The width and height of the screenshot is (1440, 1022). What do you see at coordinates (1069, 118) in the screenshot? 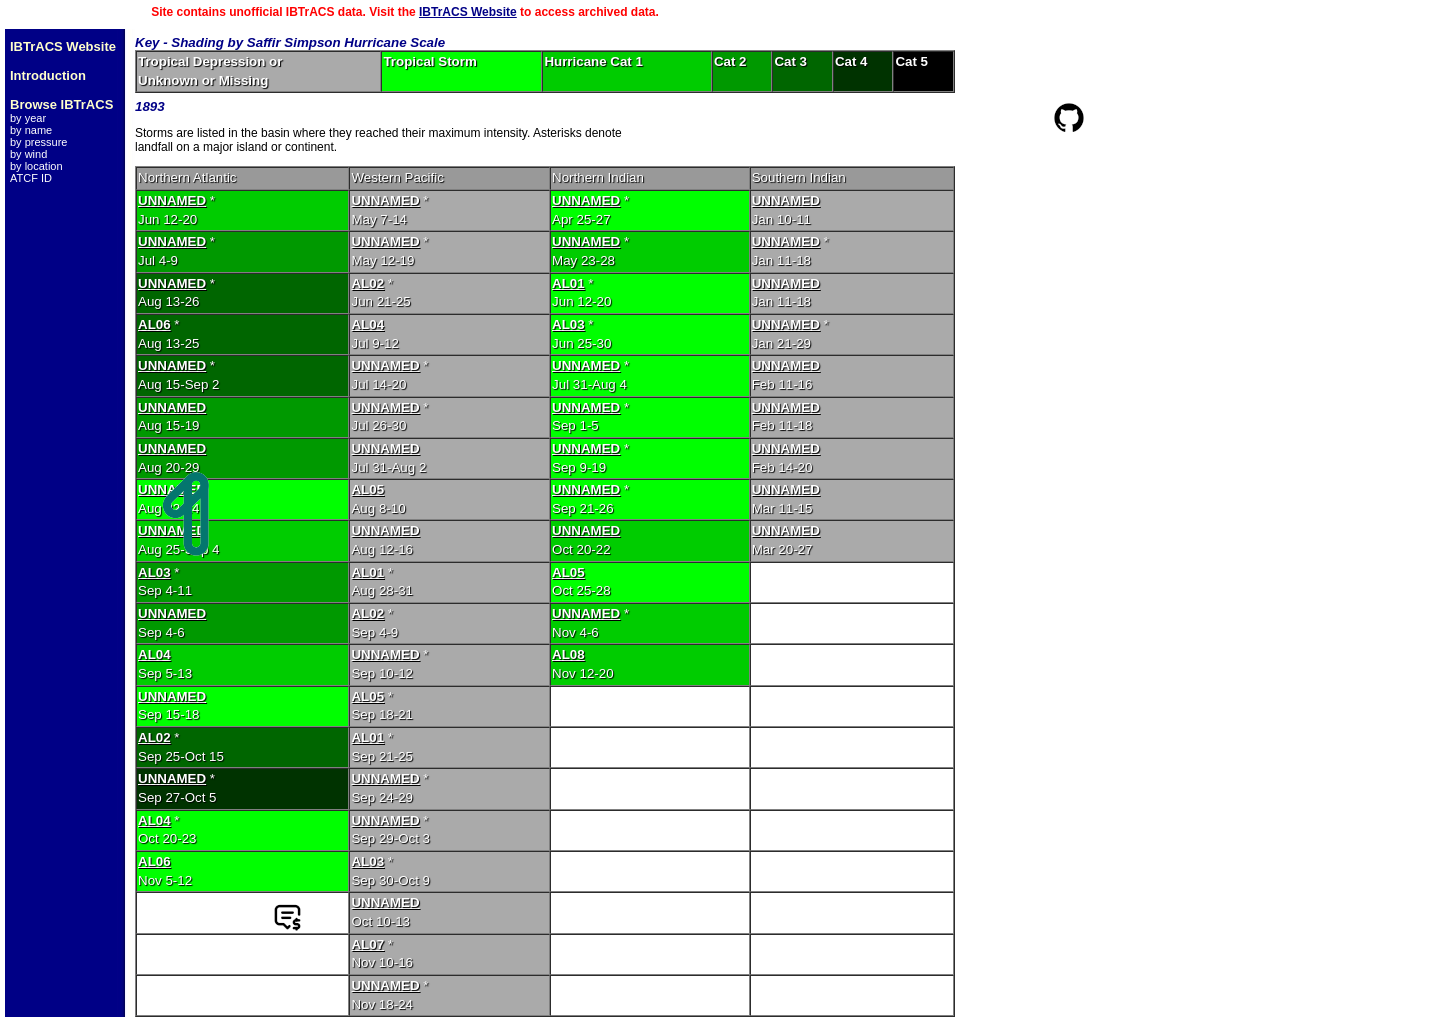
I see `view project on github` at bounding box center [1069, 118].